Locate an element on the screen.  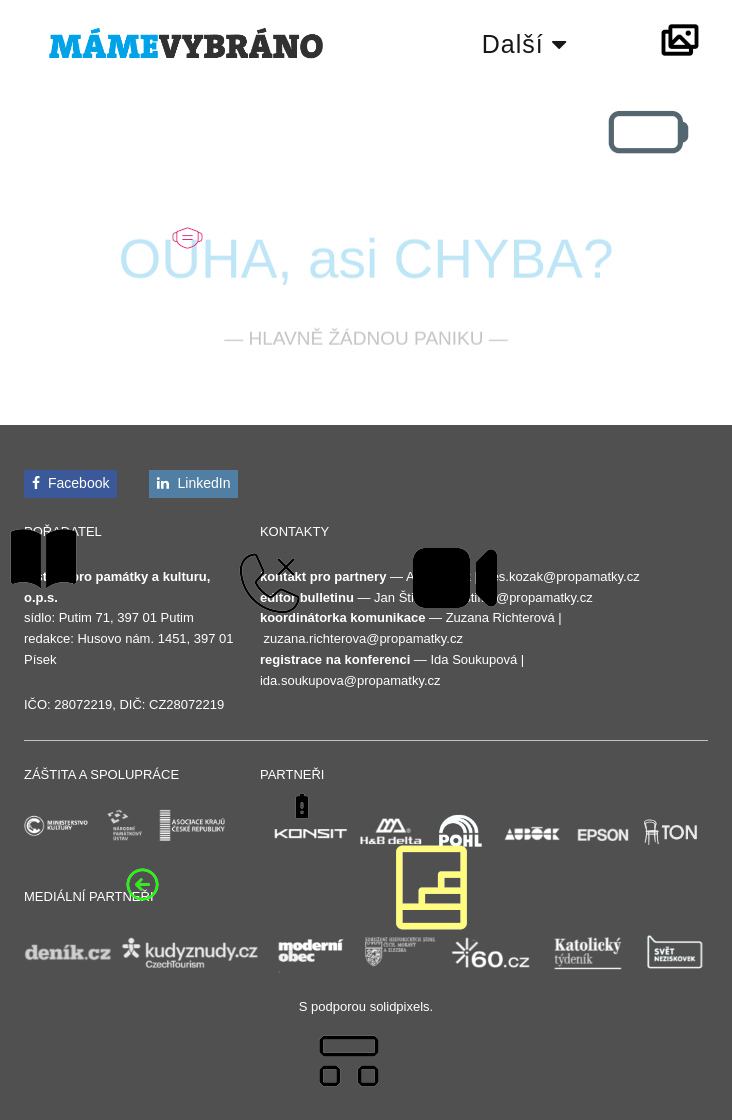
open reading mode or e-reader is located at coordinates (43, 559).